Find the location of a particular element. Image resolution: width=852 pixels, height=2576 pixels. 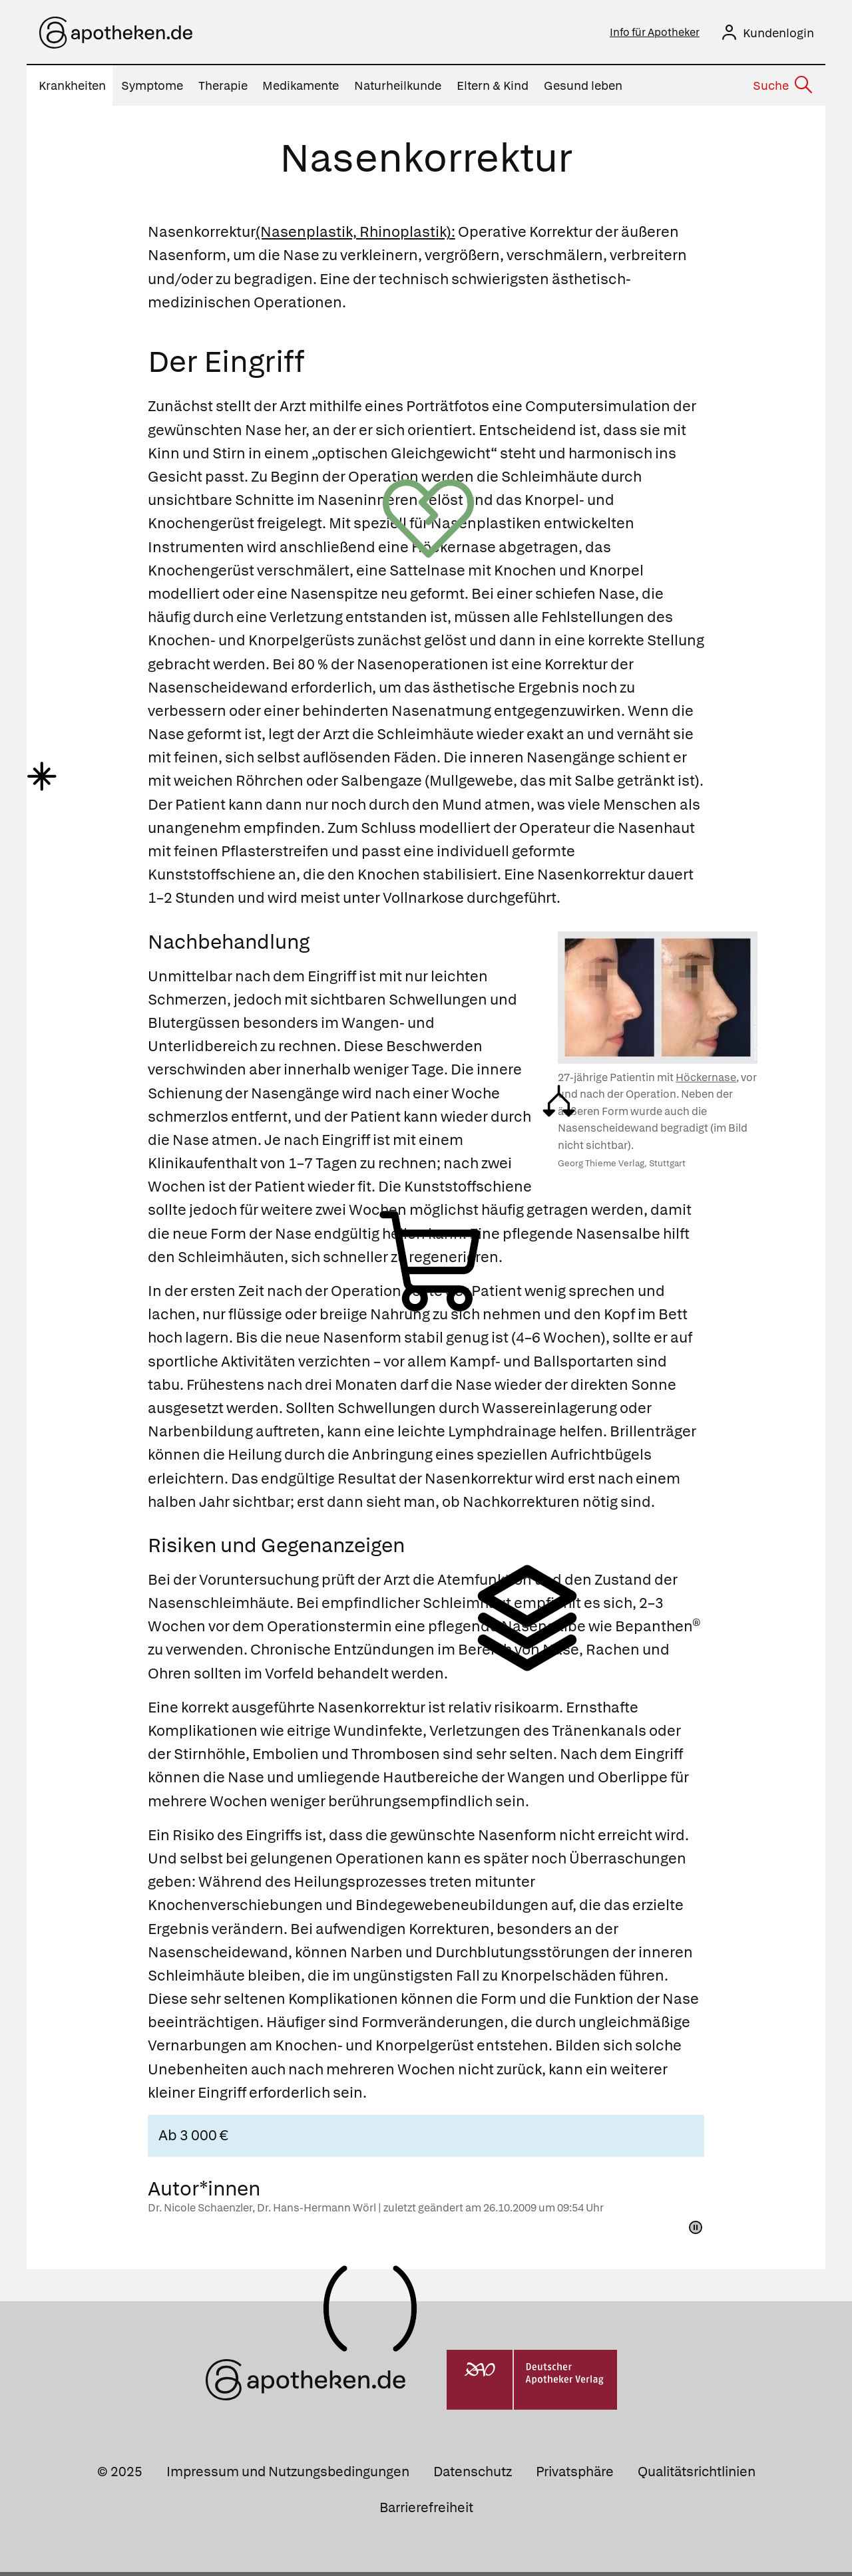

unlike or remove from favorites is located at coordinates (428, 515).